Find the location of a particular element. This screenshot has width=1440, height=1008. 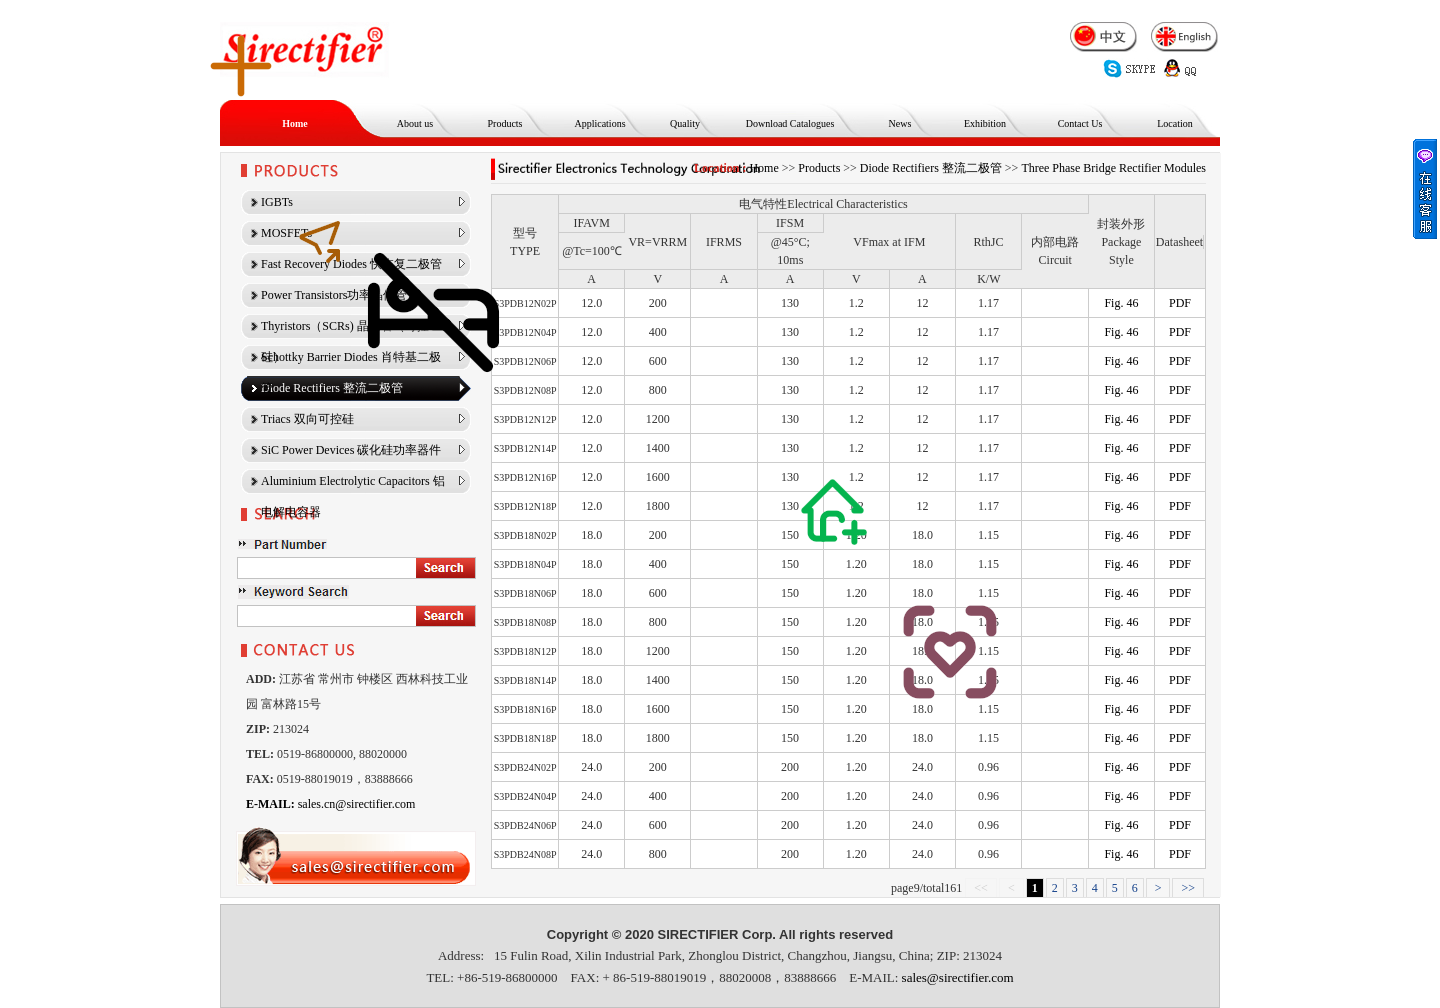

add a new item is located at coordinates (241, 66).